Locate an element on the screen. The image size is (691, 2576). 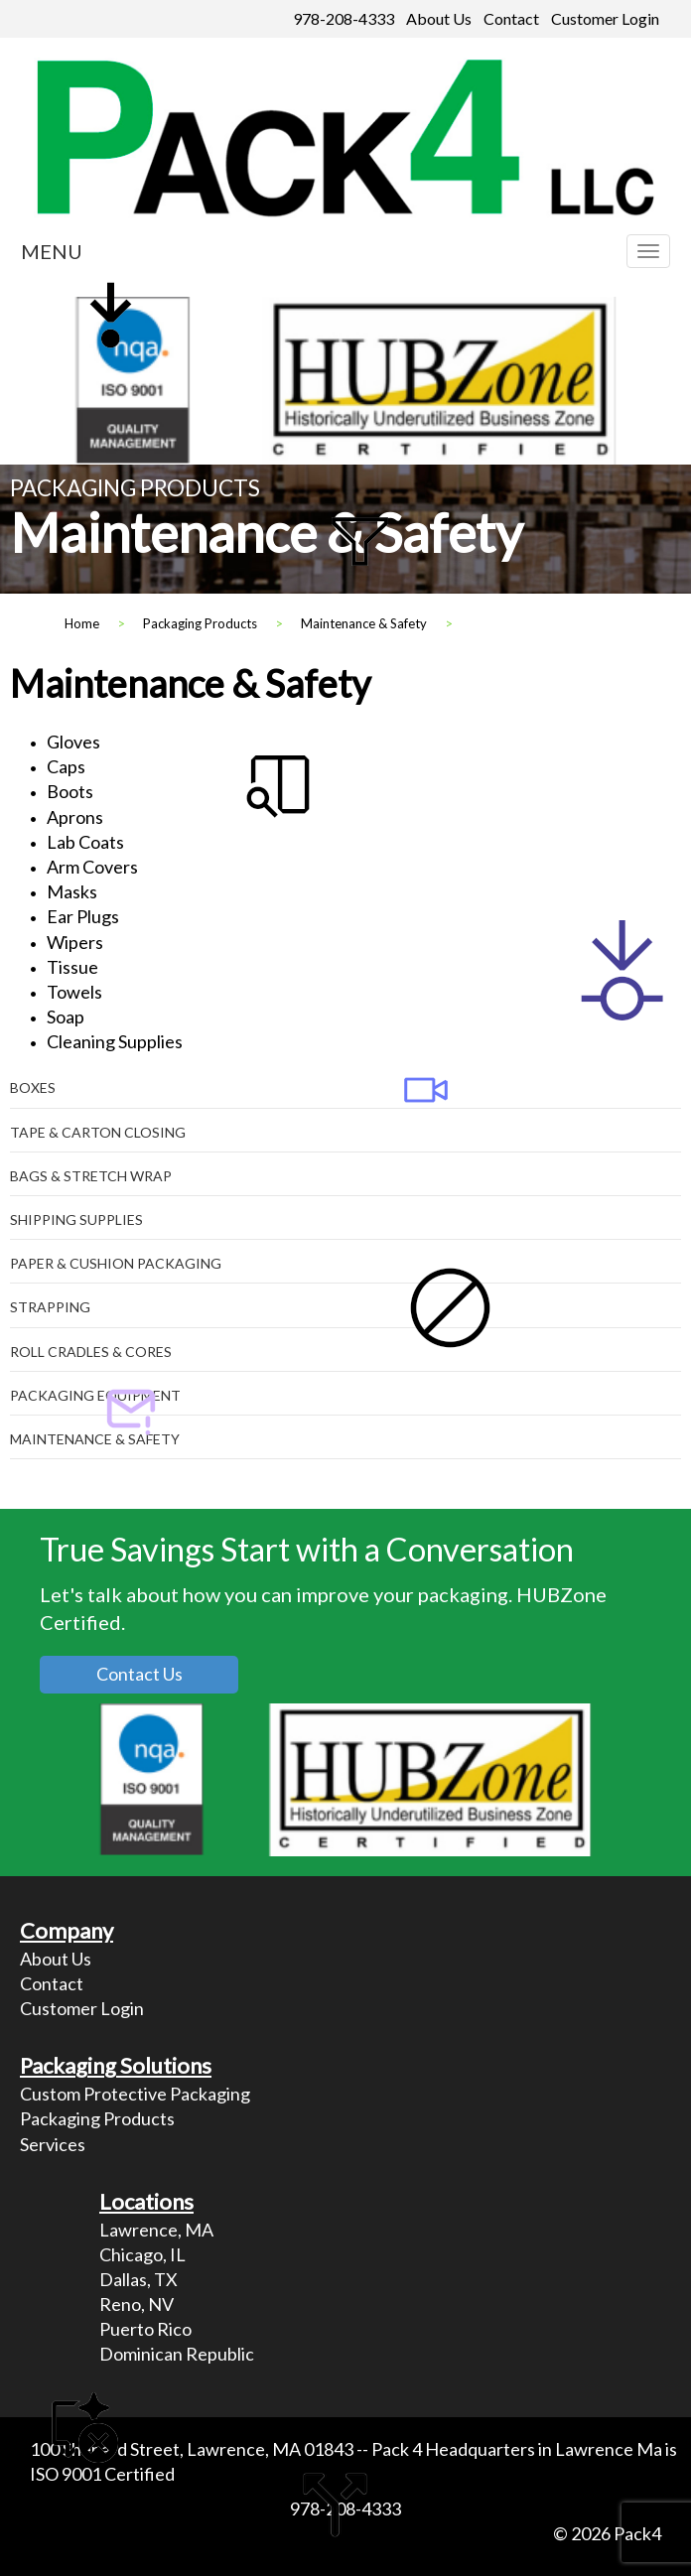
split or fork a call to multiple recipients is located at coordinates (335, 2505).